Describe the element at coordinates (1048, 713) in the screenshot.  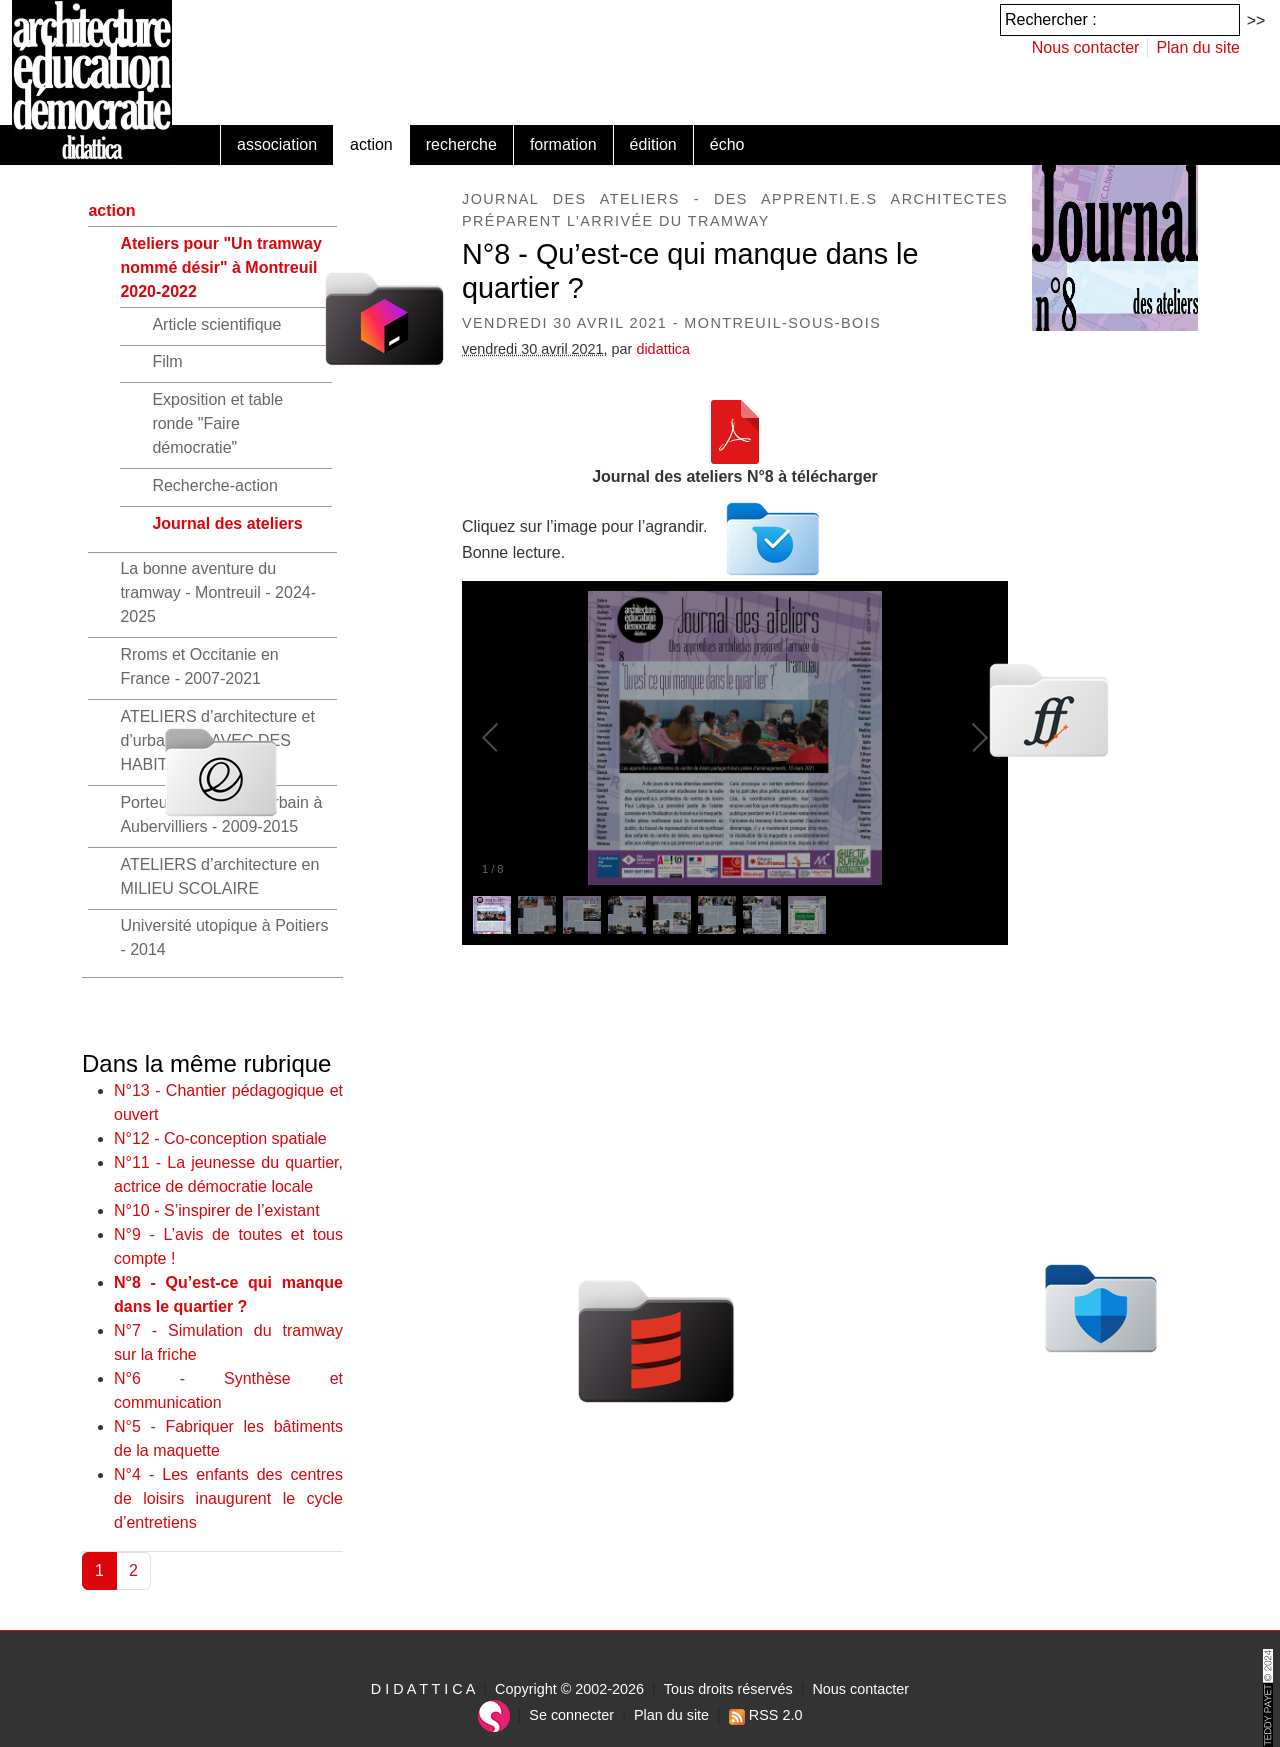
I see `open fontforge project files folder` at that location.